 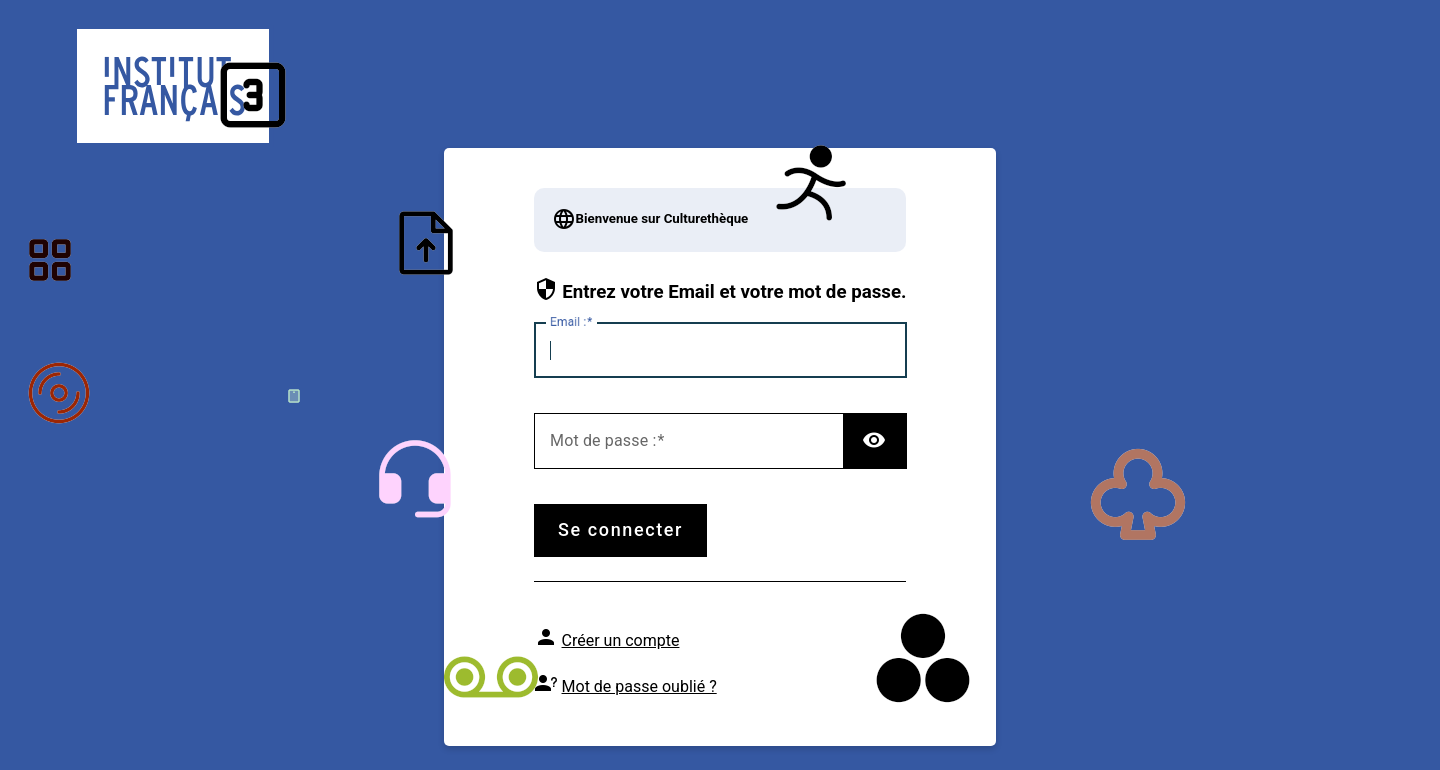 I want to click on access voicemail messages, so click(x=491, y=677).